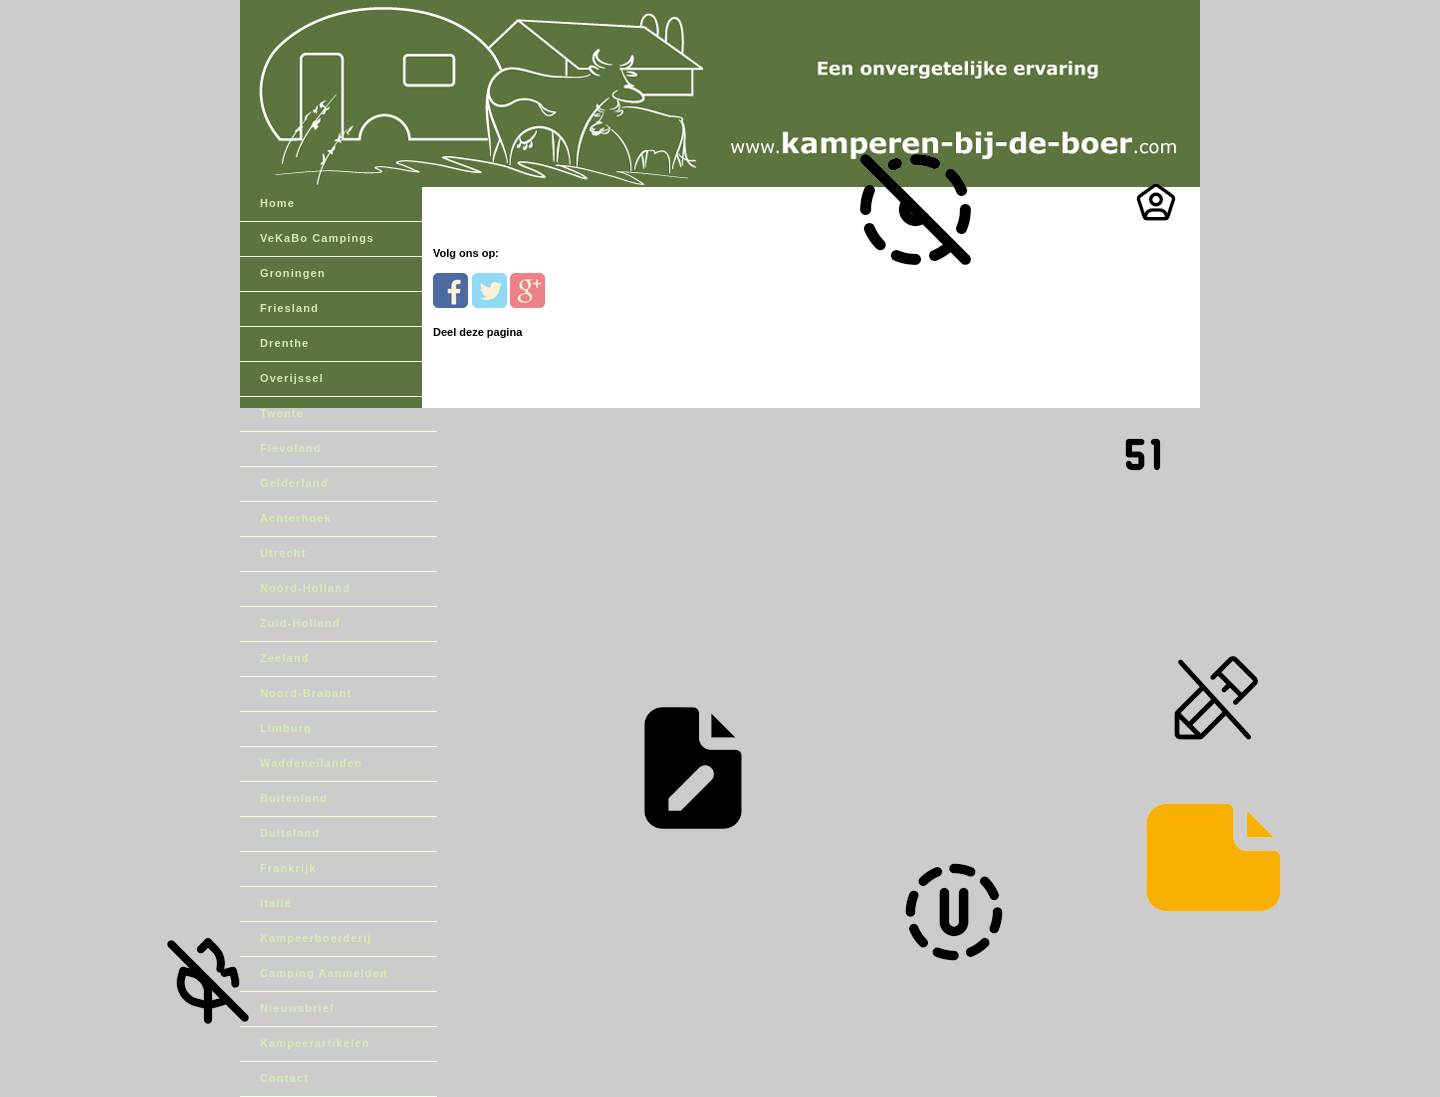 The height and width of the screenshot is (1097, 1440). What do you see at coordinates (693, 768) in the screenshot?
I see `edit this document` at bounding box center [693, 768].